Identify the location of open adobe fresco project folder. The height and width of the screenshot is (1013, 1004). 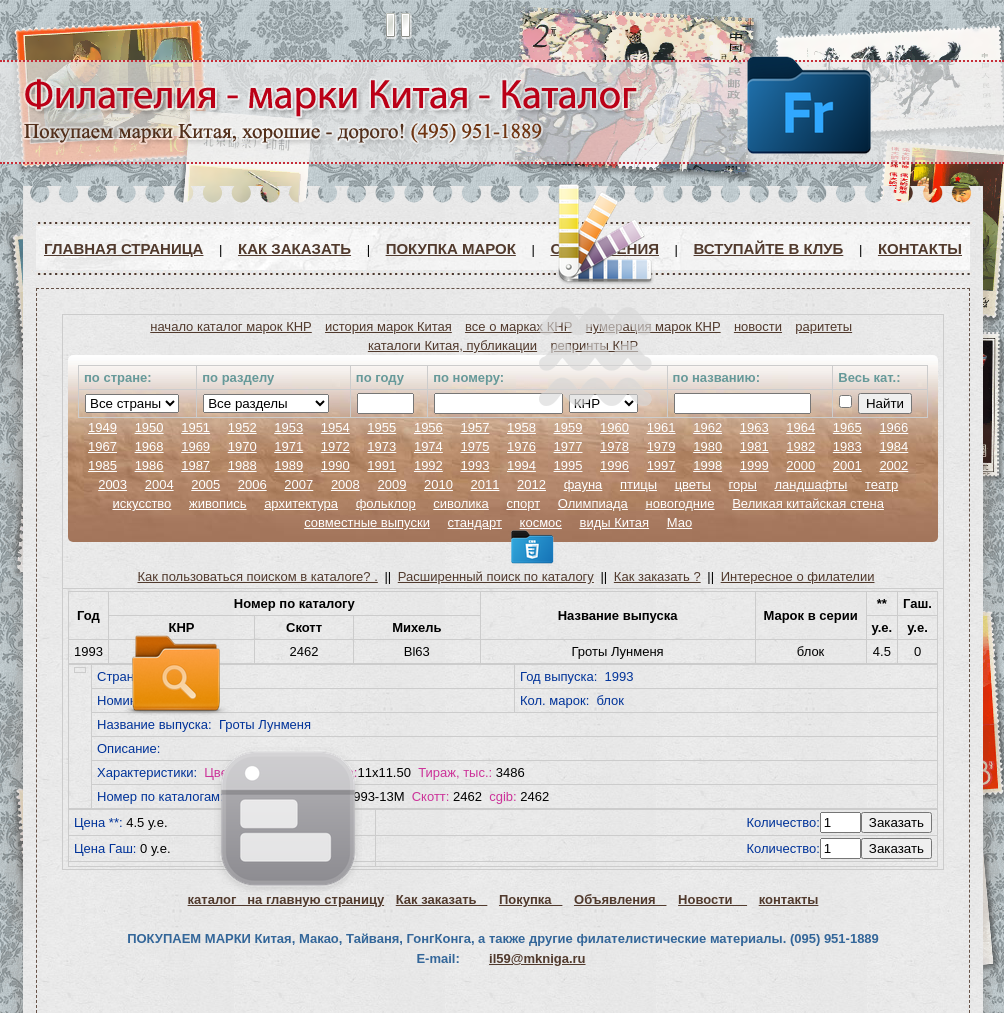
(808, 108).